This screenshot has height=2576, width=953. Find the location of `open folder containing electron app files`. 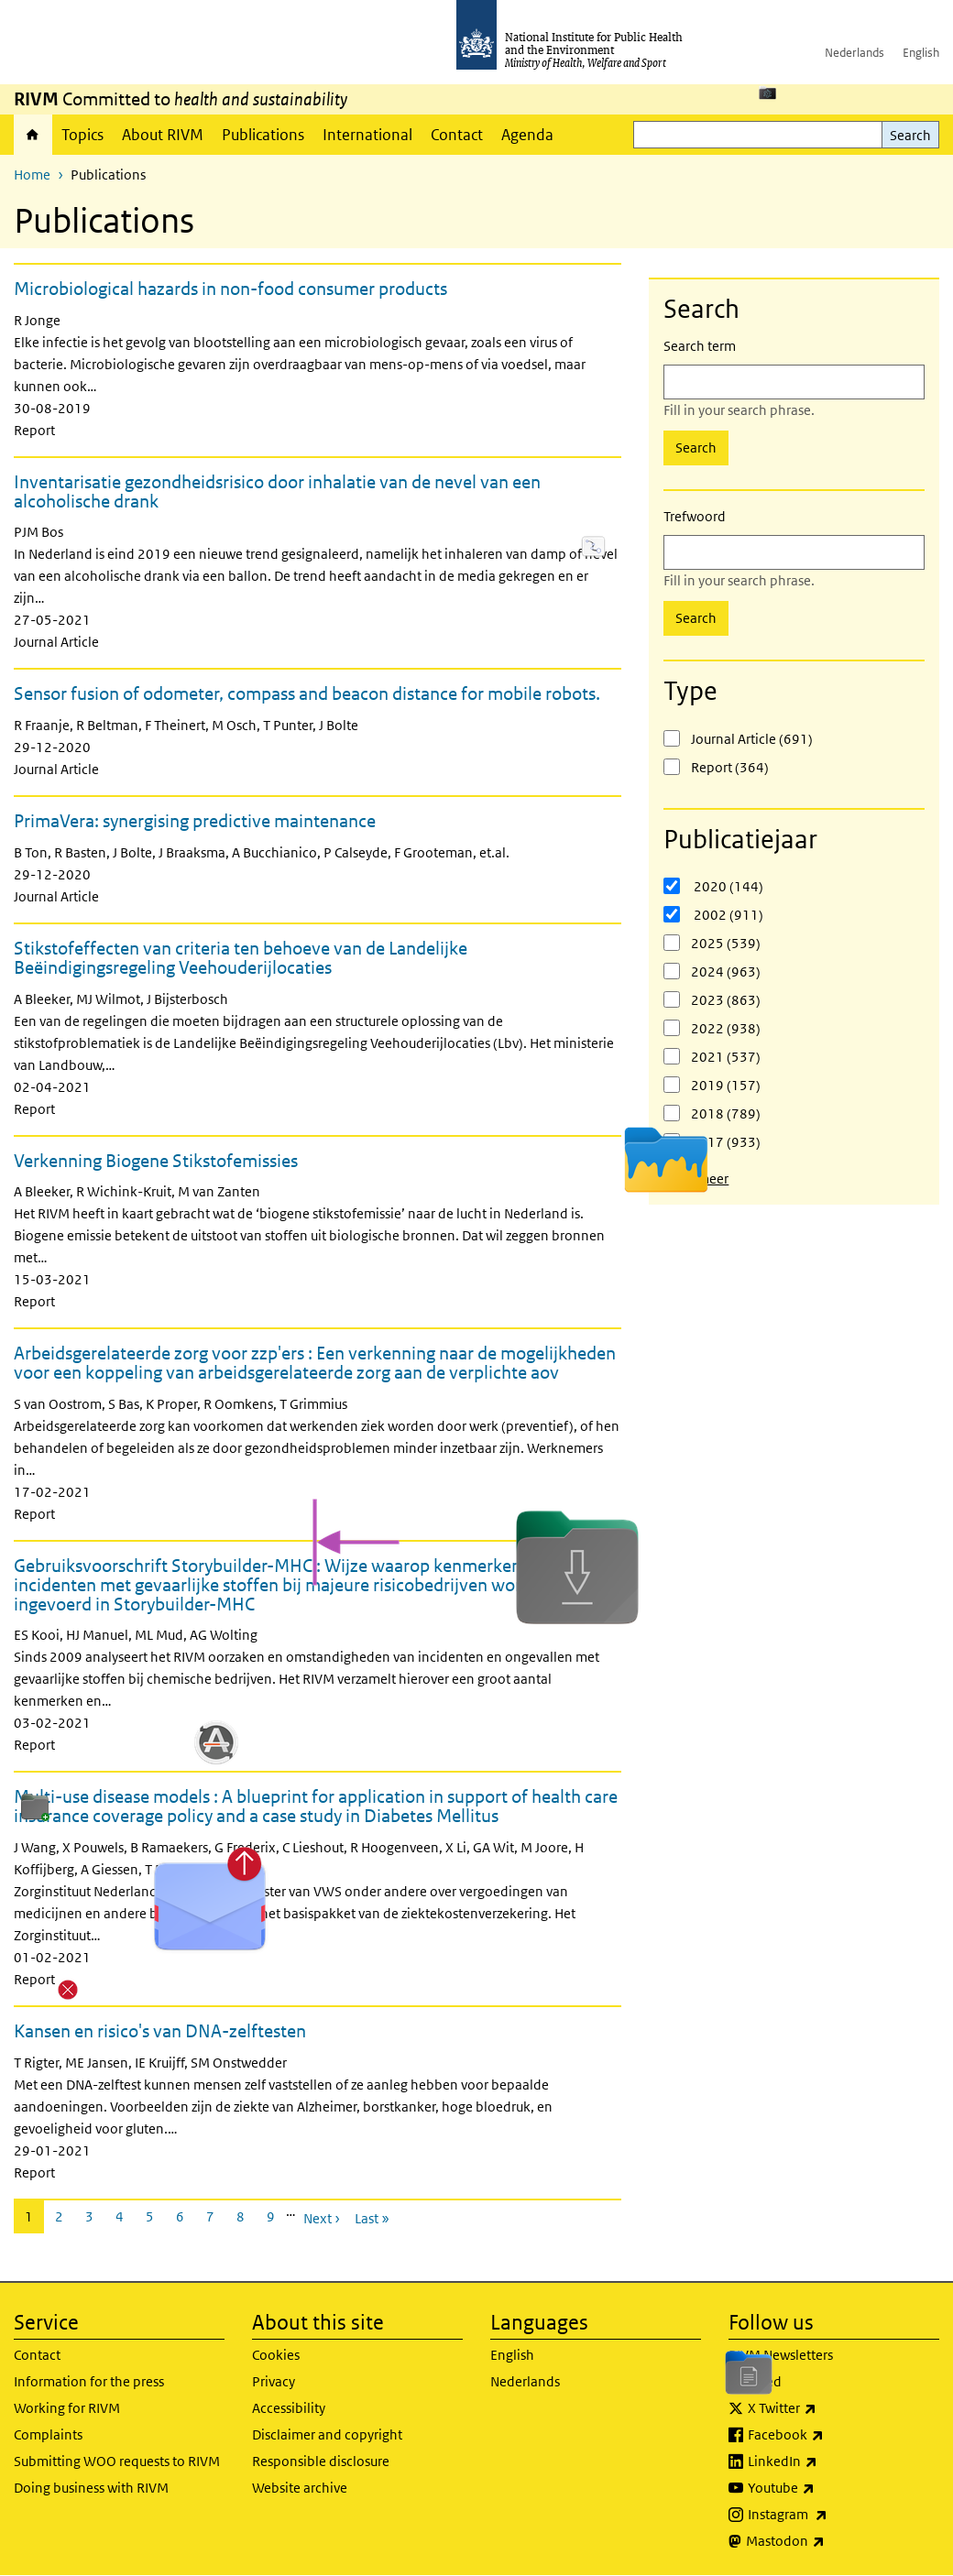

open folder containing electron app files is located at coordinates (767, 93).